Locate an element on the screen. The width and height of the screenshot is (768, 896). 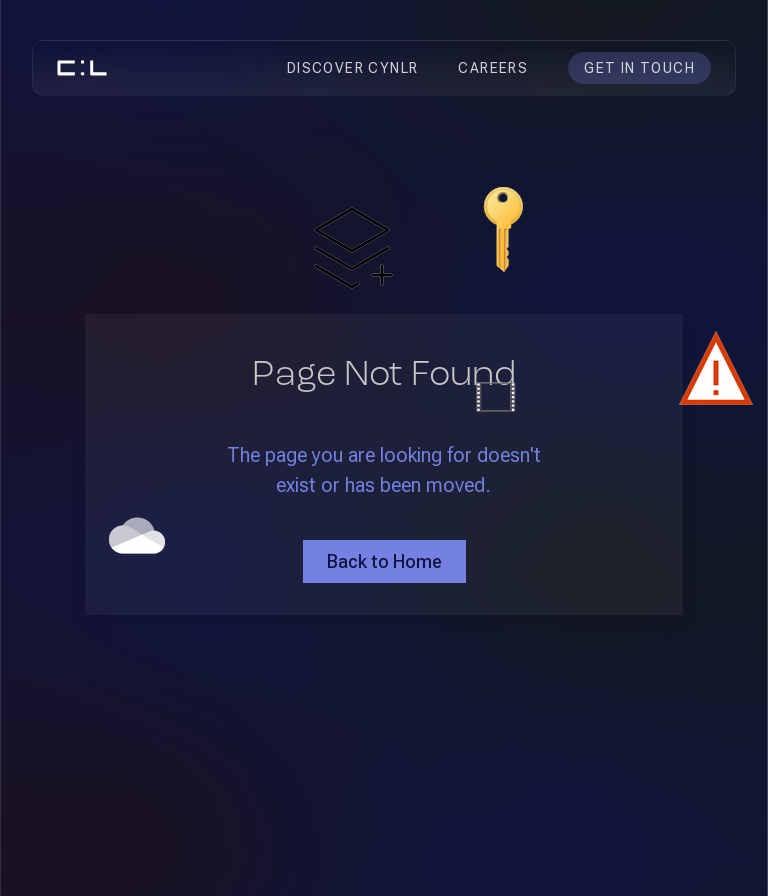
access security or password settings is located at coordinates (503, 229).